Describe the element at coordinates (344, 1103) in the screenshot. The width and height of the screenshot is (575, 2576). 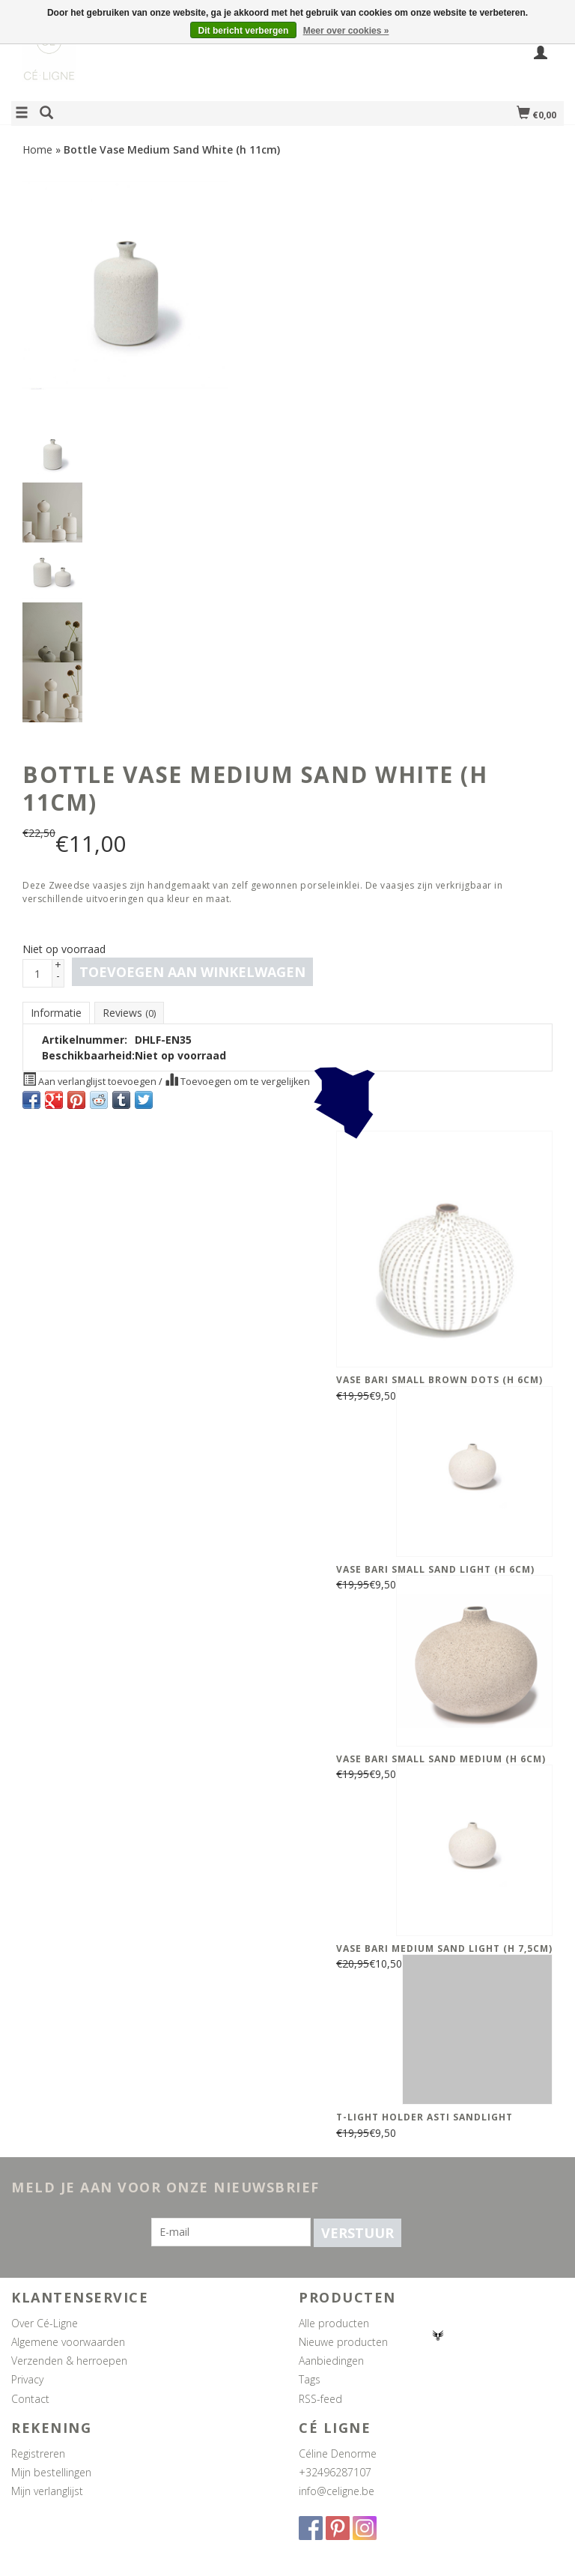
I see `select Kenya as your country or region` at that location.